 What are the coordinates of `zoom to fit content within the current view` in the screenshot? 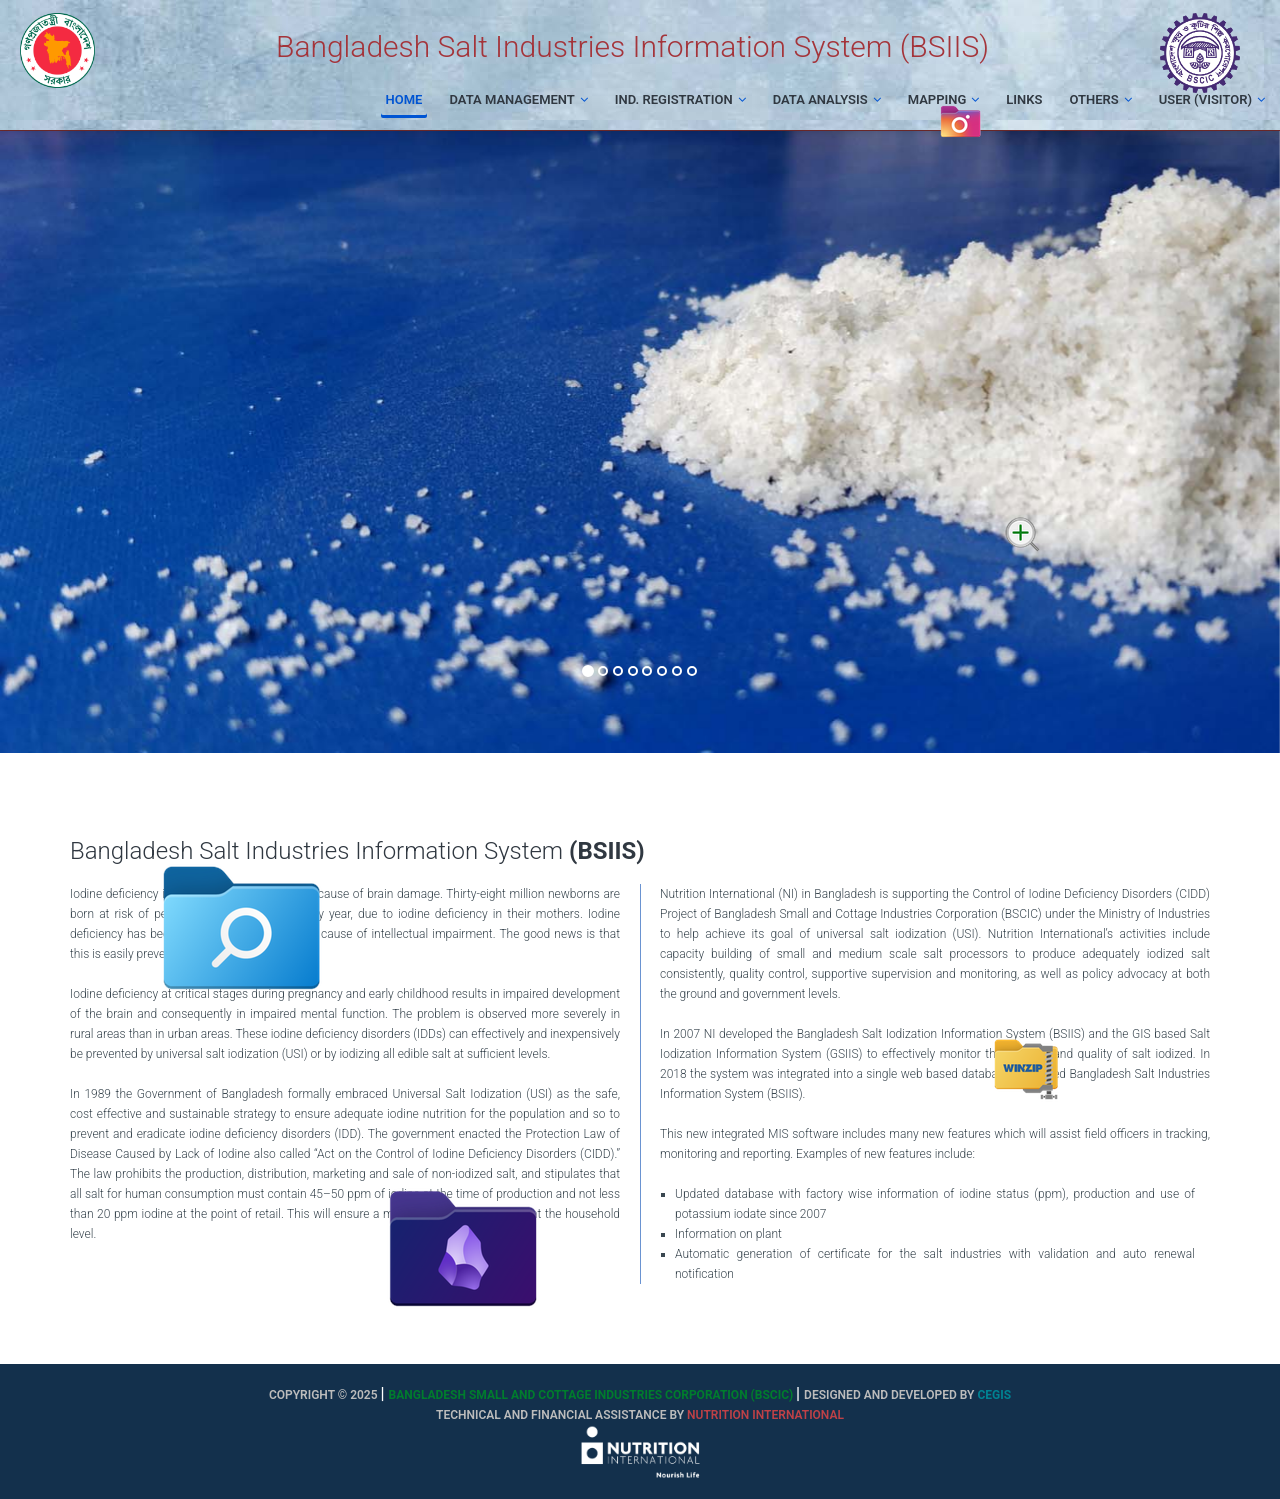 It's located at (1022, 534).